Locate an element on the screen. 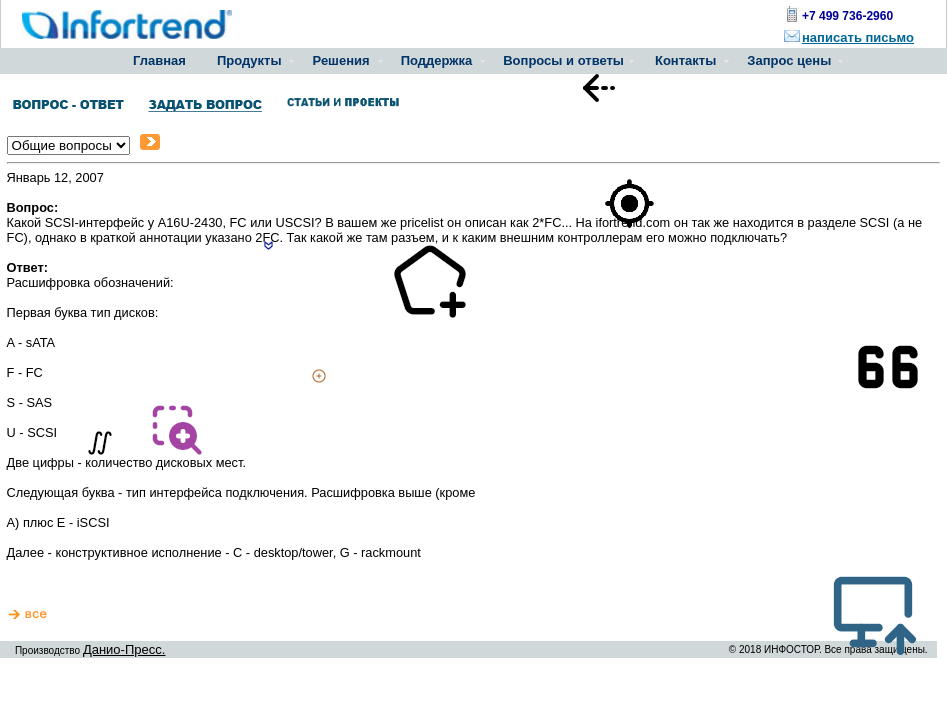 The height and width of the screenshot is (720, 947). go back with unsaved progress is located at coordinates (599, 88).